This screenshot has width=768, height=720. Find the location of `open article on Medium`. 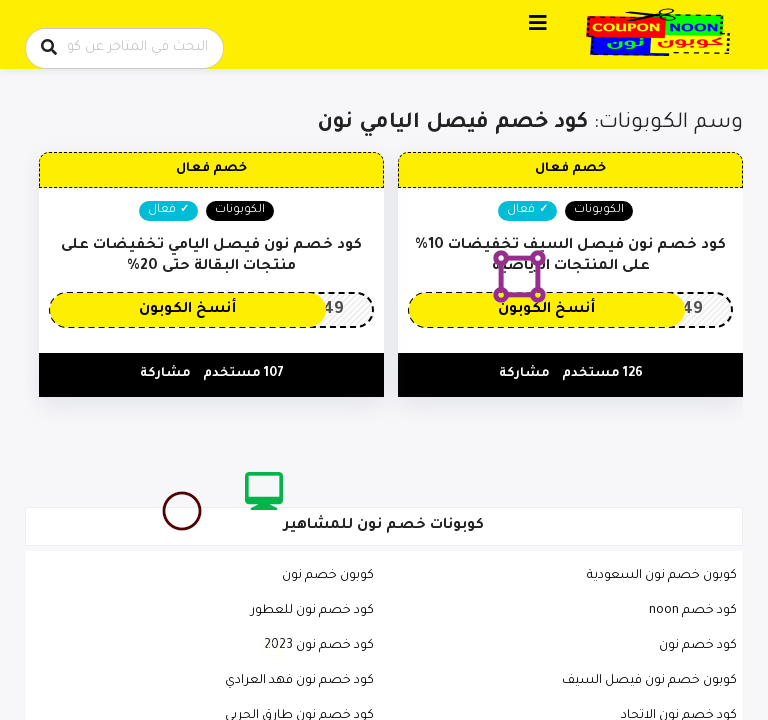

open article on Medium is located at coordinates (272, 651).